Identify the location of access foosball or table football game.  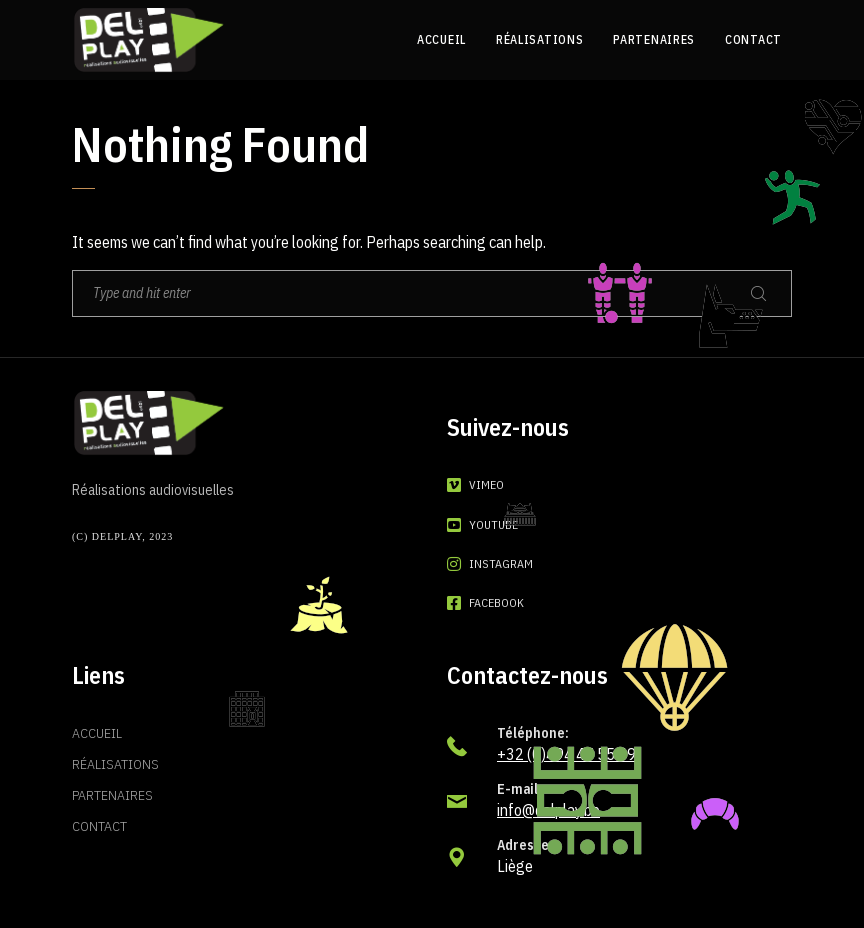
(620, 293).